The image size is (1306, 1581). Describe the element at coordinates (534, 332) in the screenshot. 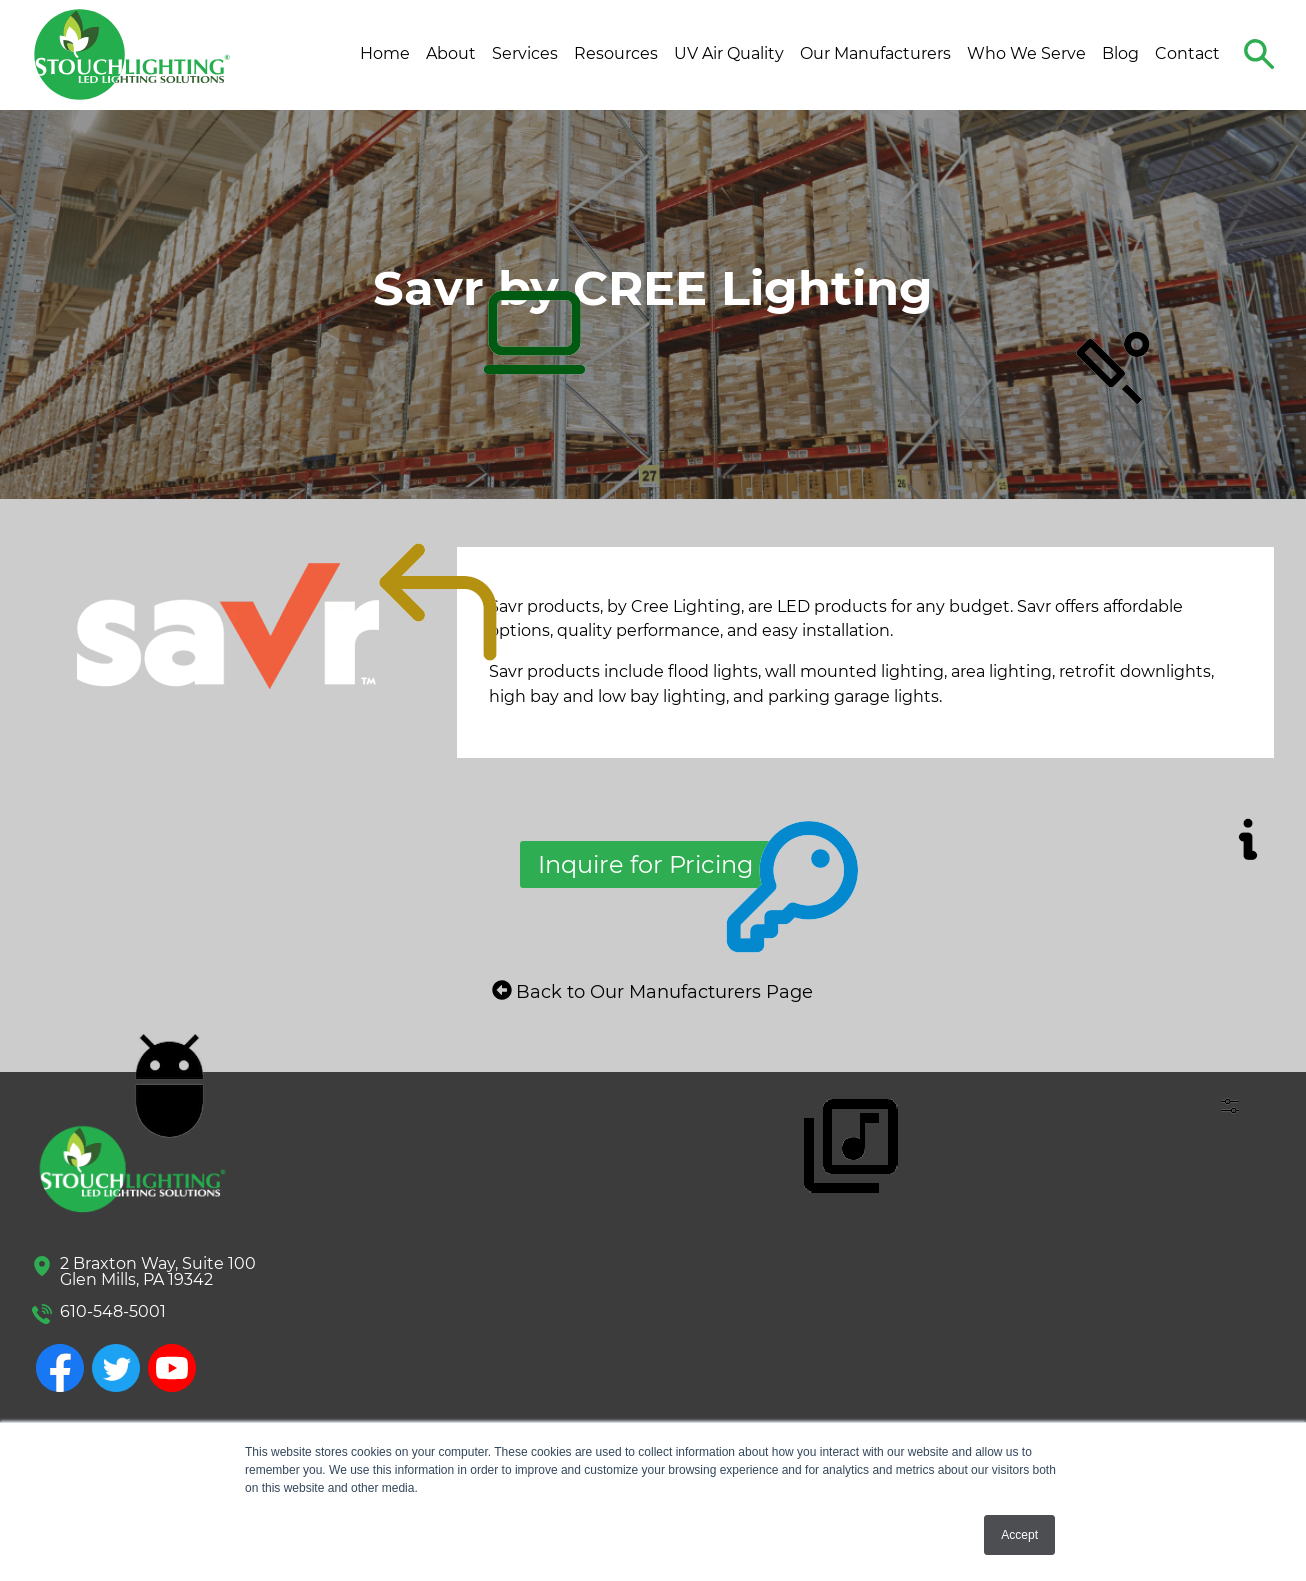

I see `switch to desktop view` at that location.